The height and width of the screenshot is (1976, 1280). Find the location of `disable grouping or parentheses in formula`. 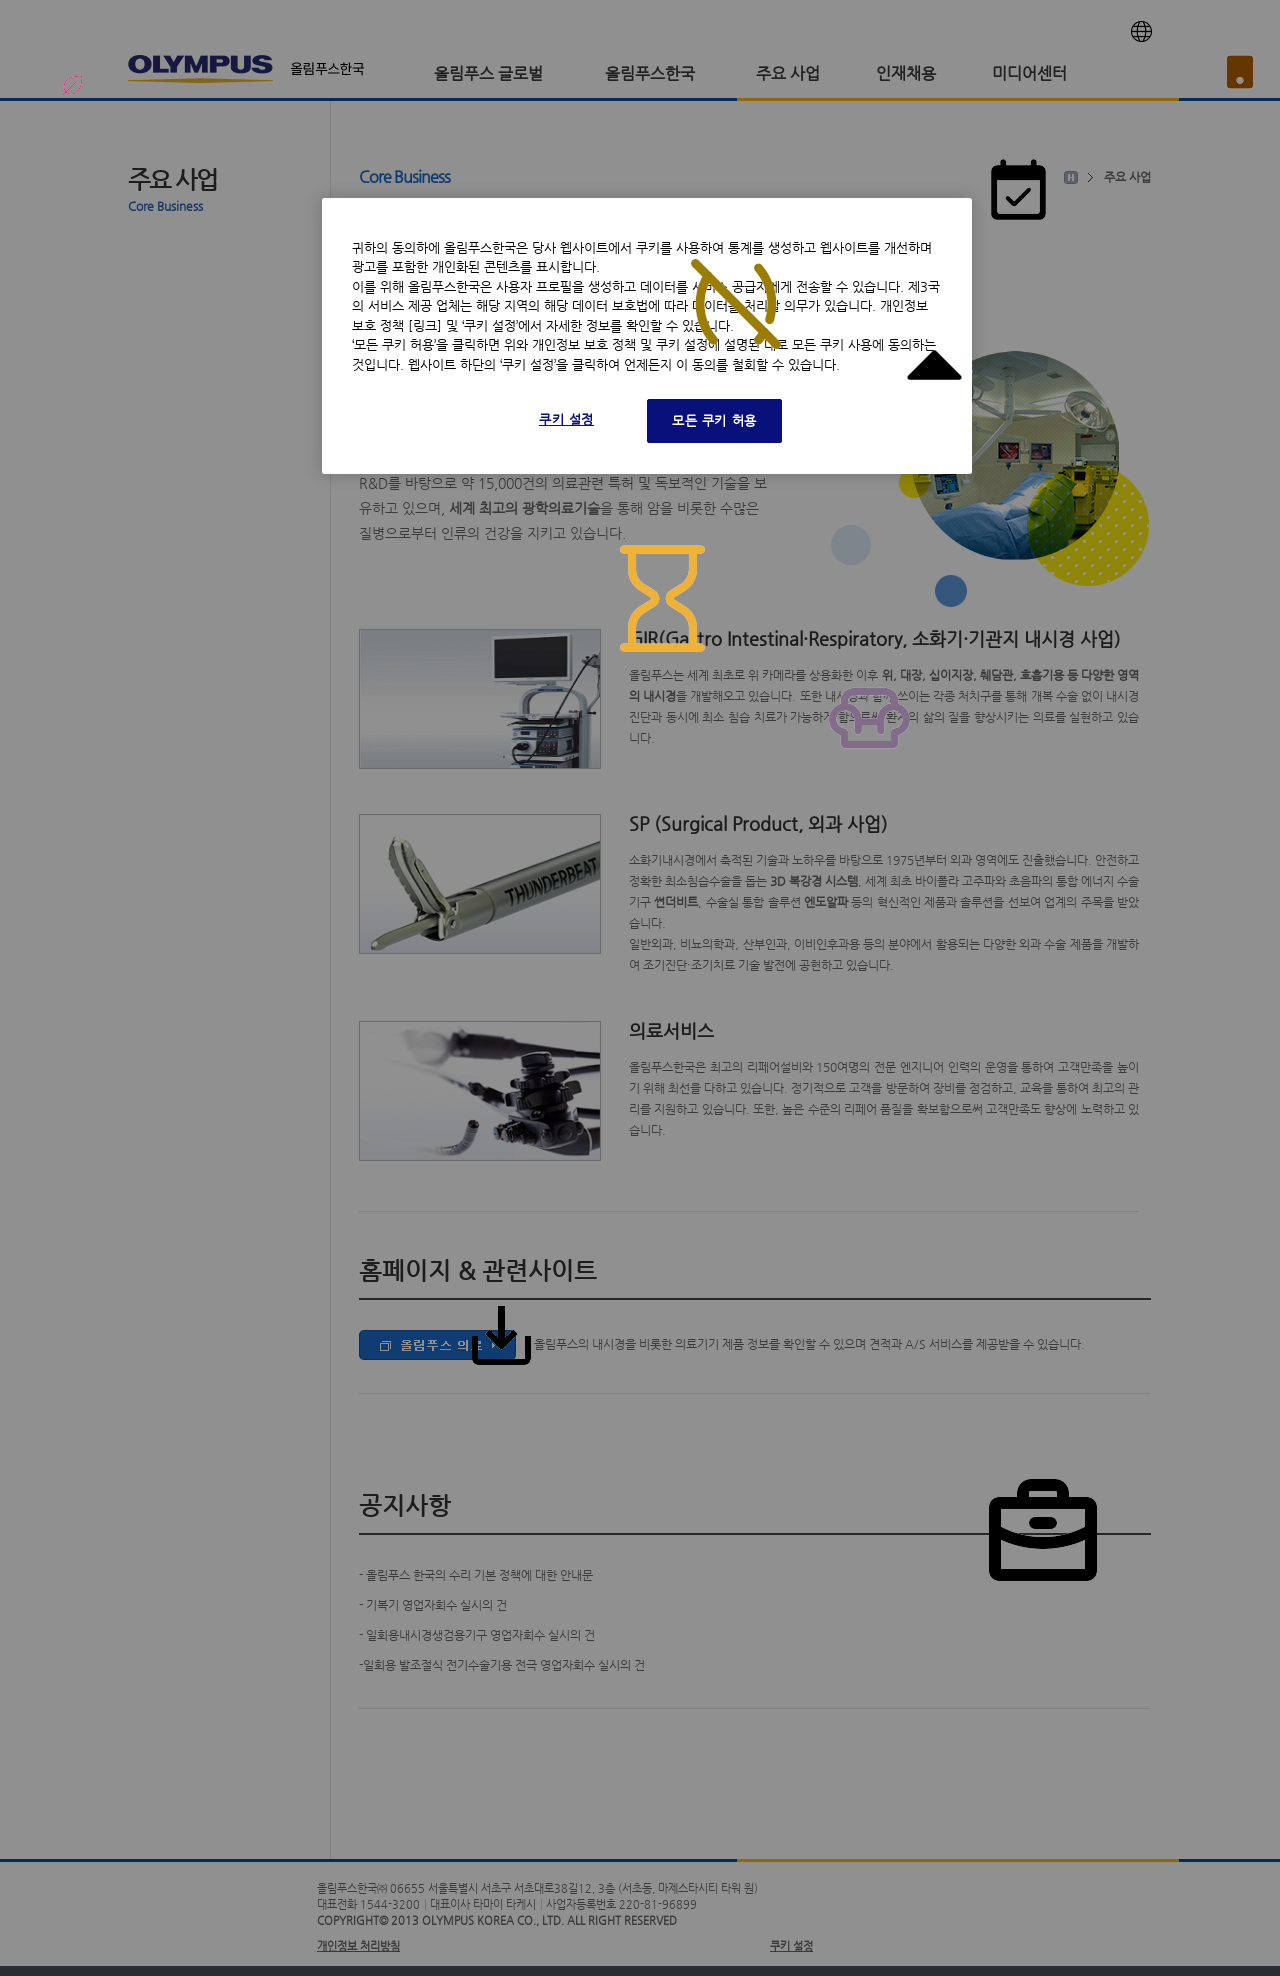

disable grouping or parentheses in formula is located at coordinates (736, 304).